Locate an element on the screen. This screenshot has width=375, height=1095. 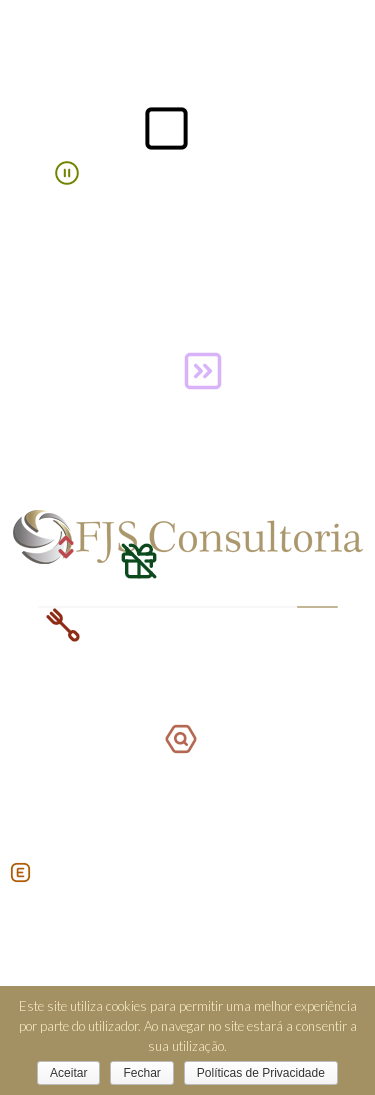
expand or collapse a section is located at coordinates (66, 547).